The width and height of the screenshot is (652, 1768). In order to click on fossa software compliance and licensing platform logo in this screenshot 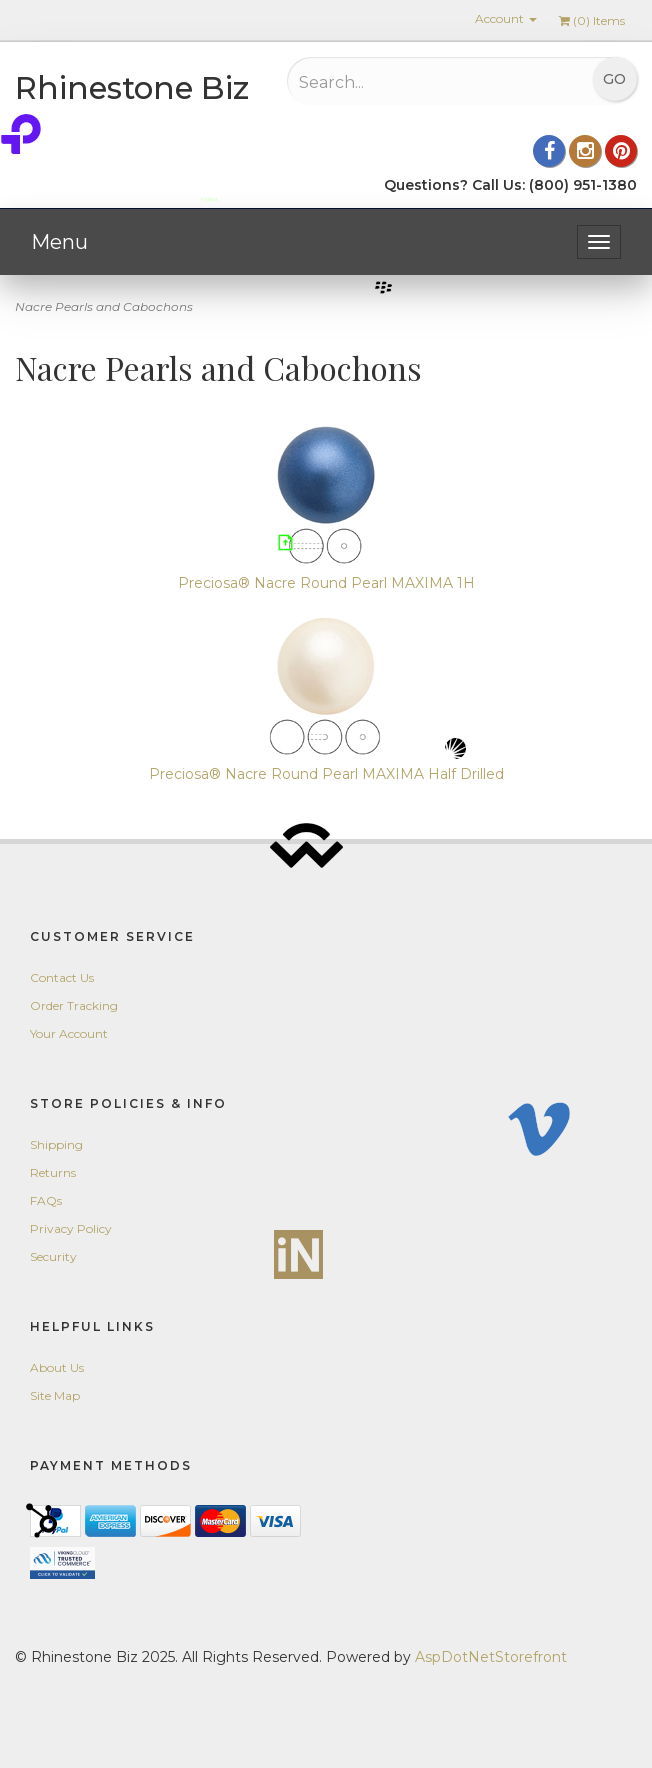, I will do `click(209, 199)`.